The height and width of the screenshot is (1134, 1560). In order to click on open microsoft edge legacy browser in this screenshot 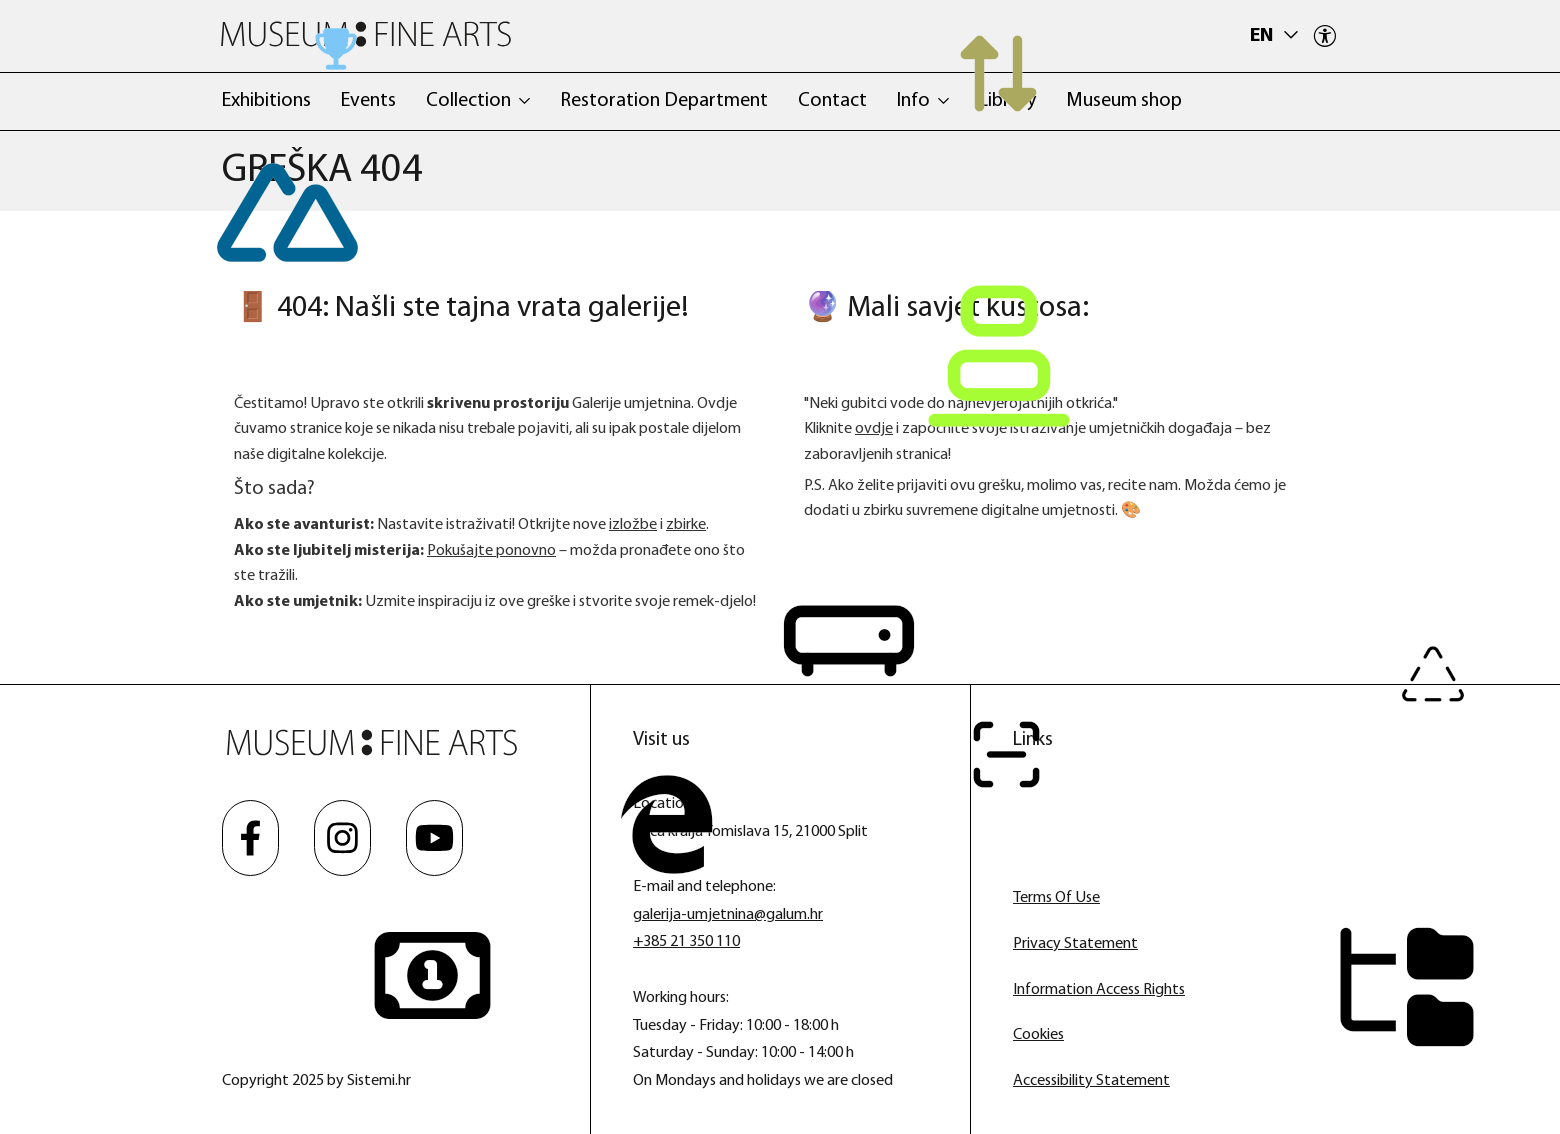, I will do `click(666, 824)`.